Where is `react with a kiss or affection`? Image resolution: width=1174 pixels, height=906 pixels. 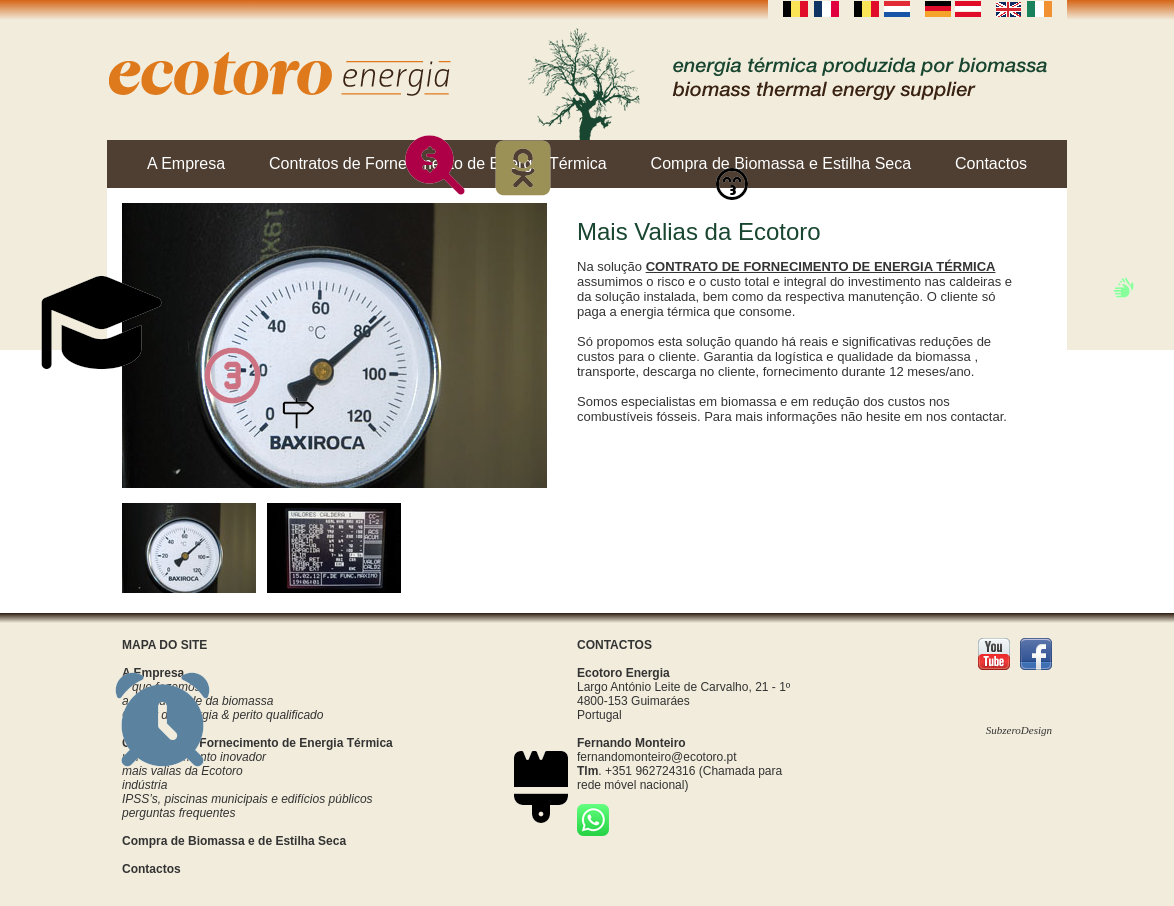
react with a kiss or affection is located at coordinates (732, 184).